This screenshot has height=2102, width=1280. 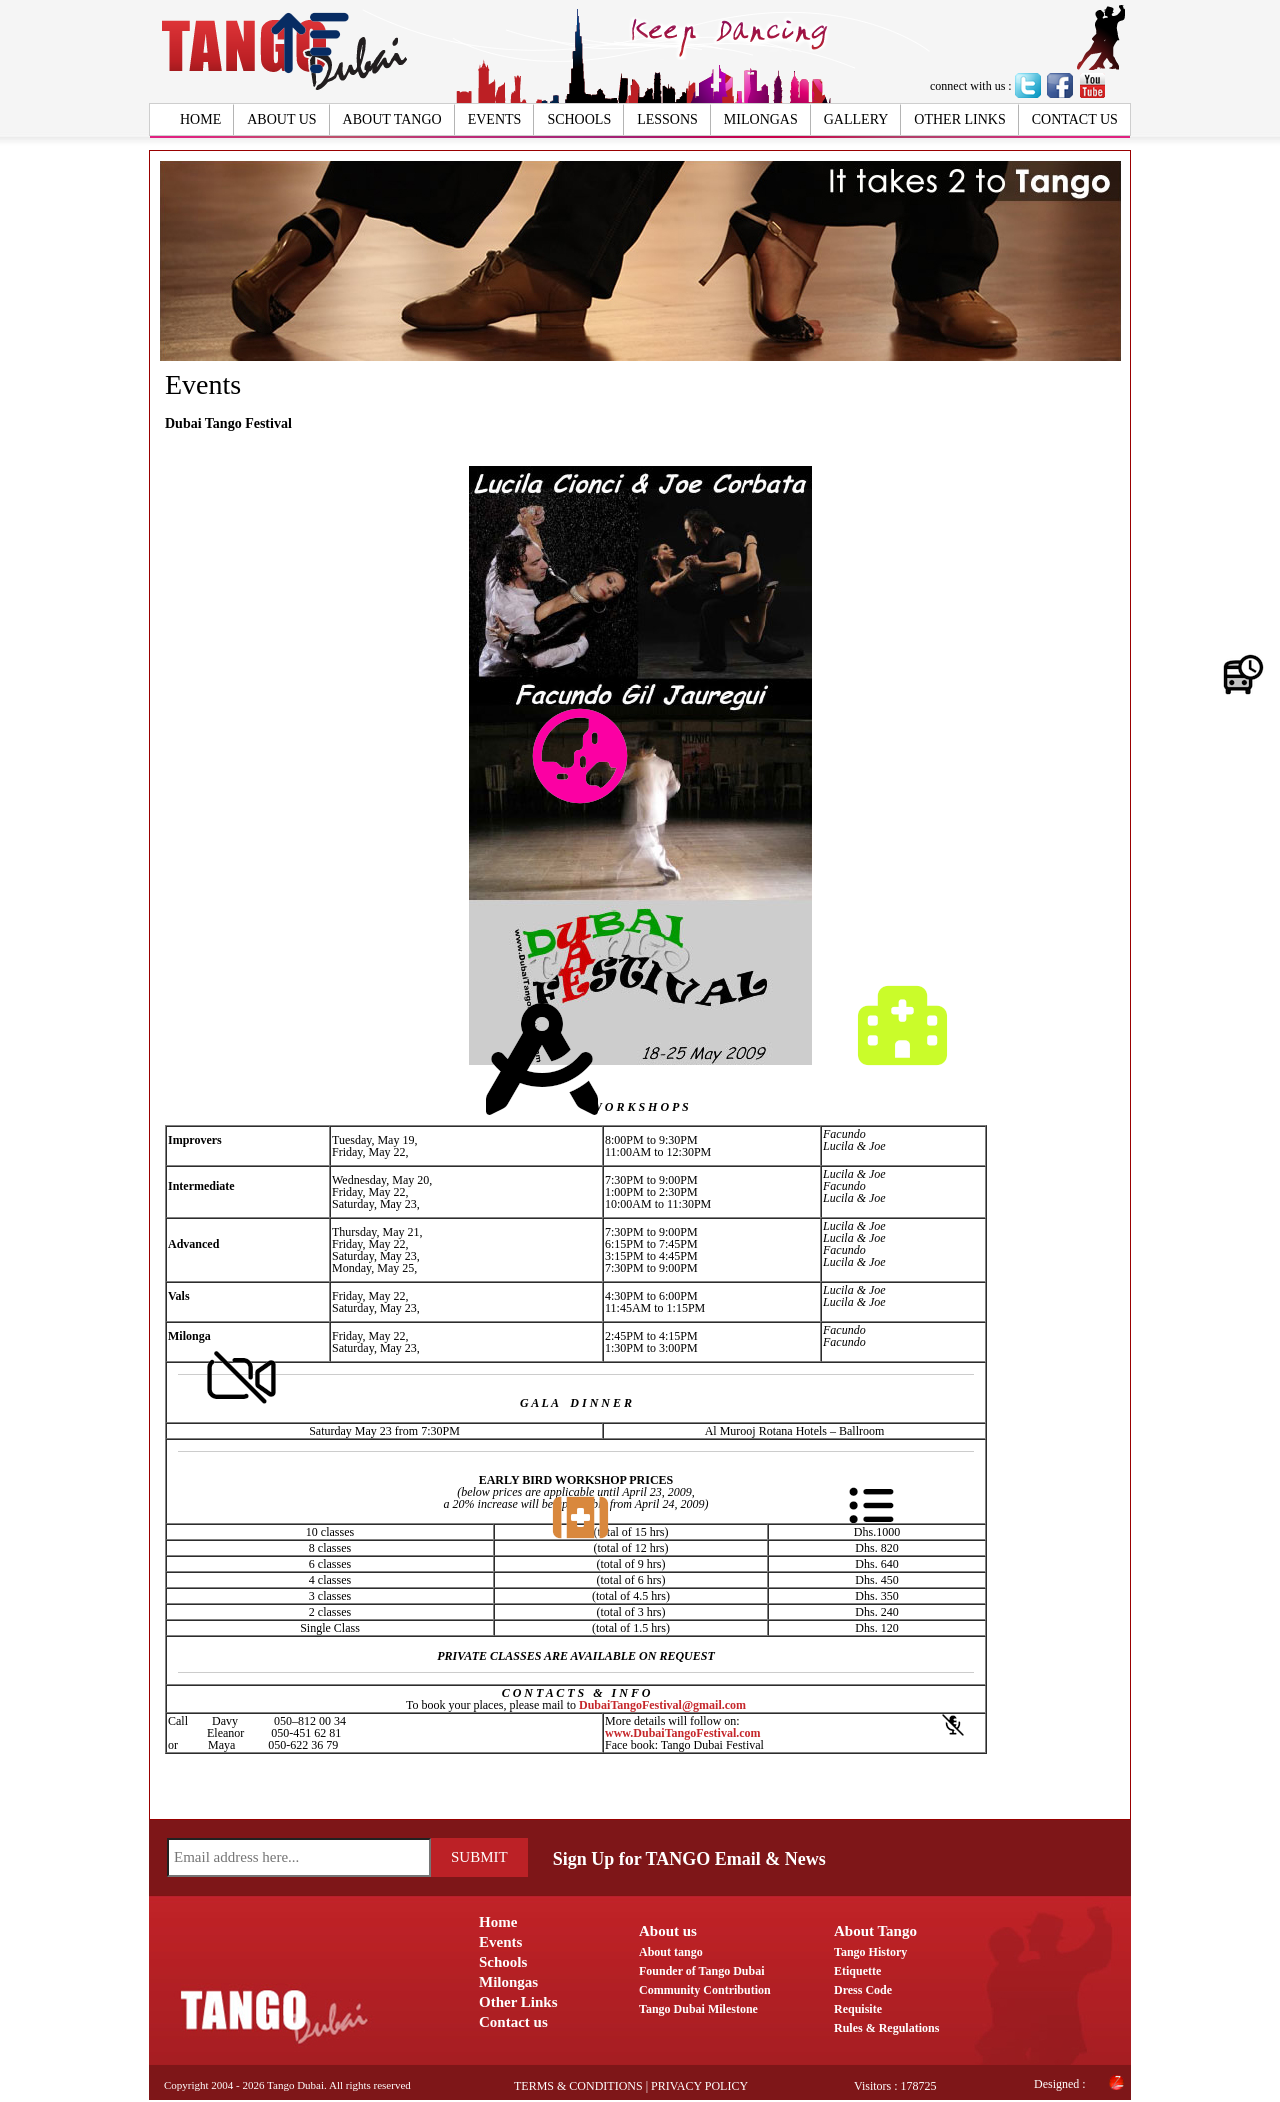 I want to click on view items in a bulleted list format, so click(x=871, y=1505).